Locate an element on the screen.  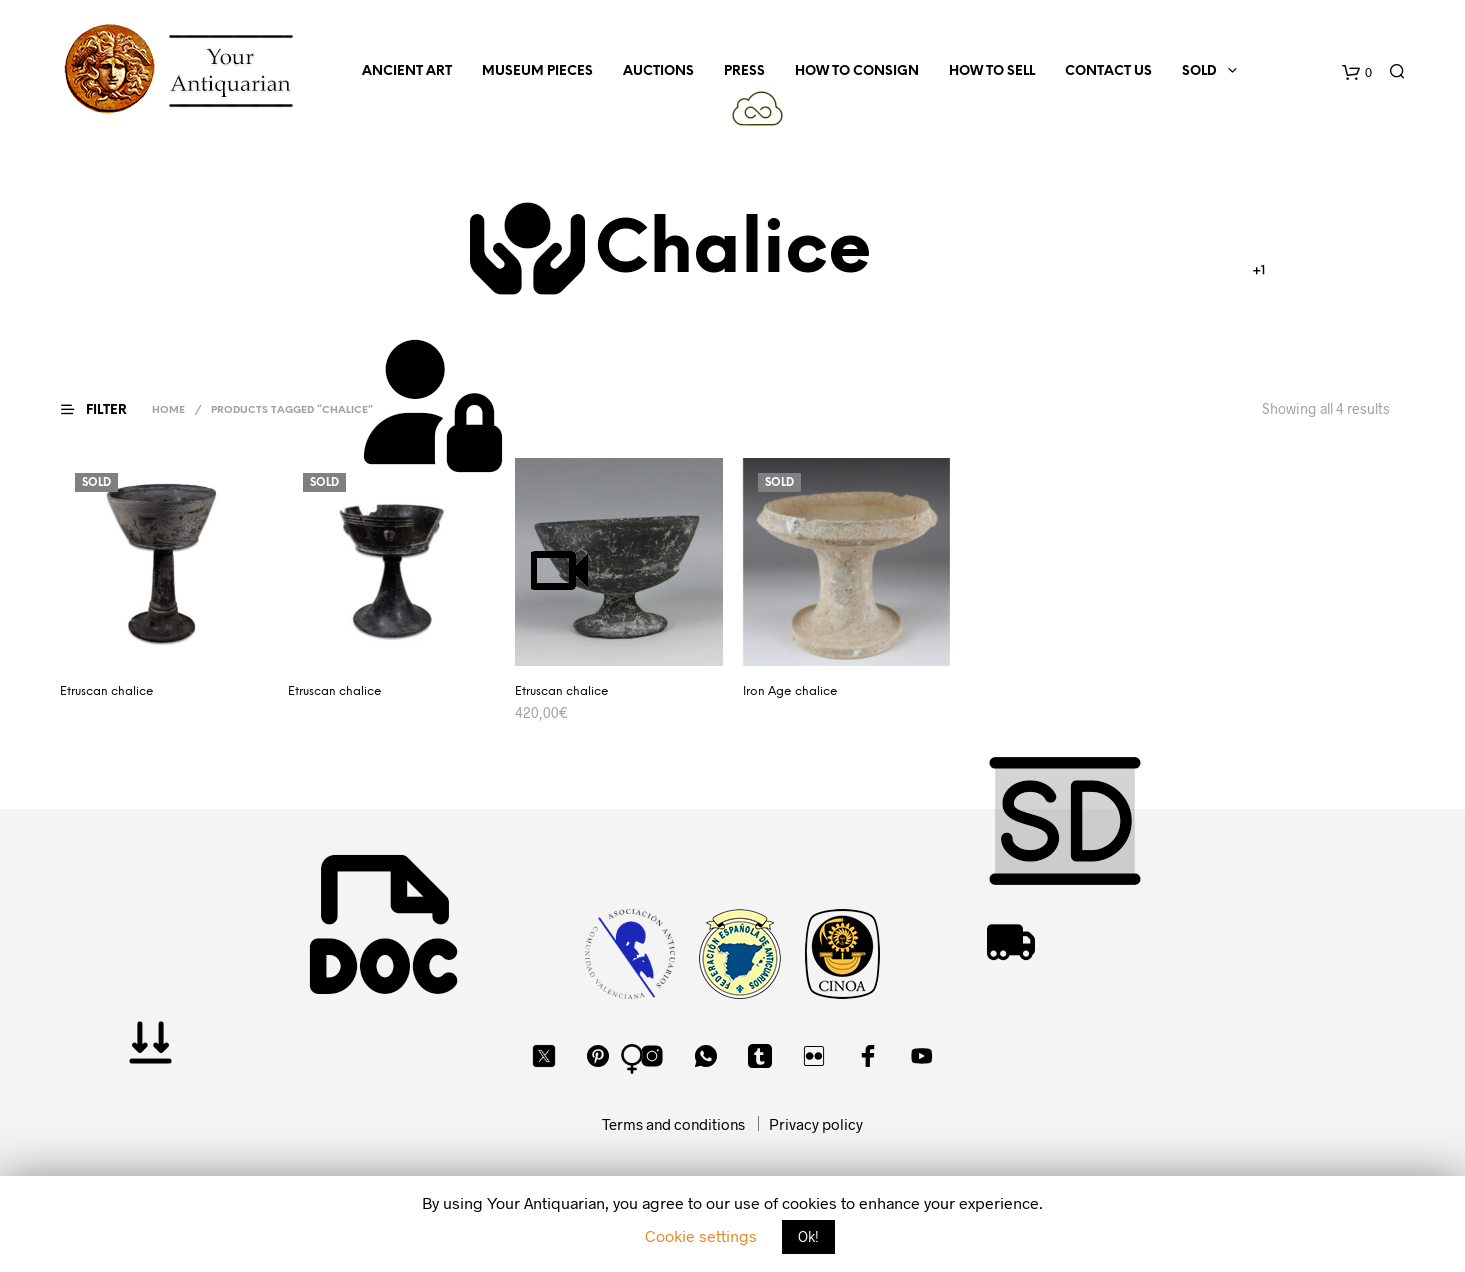
track your delivery or shipment is located at coordinates (1011, 941).